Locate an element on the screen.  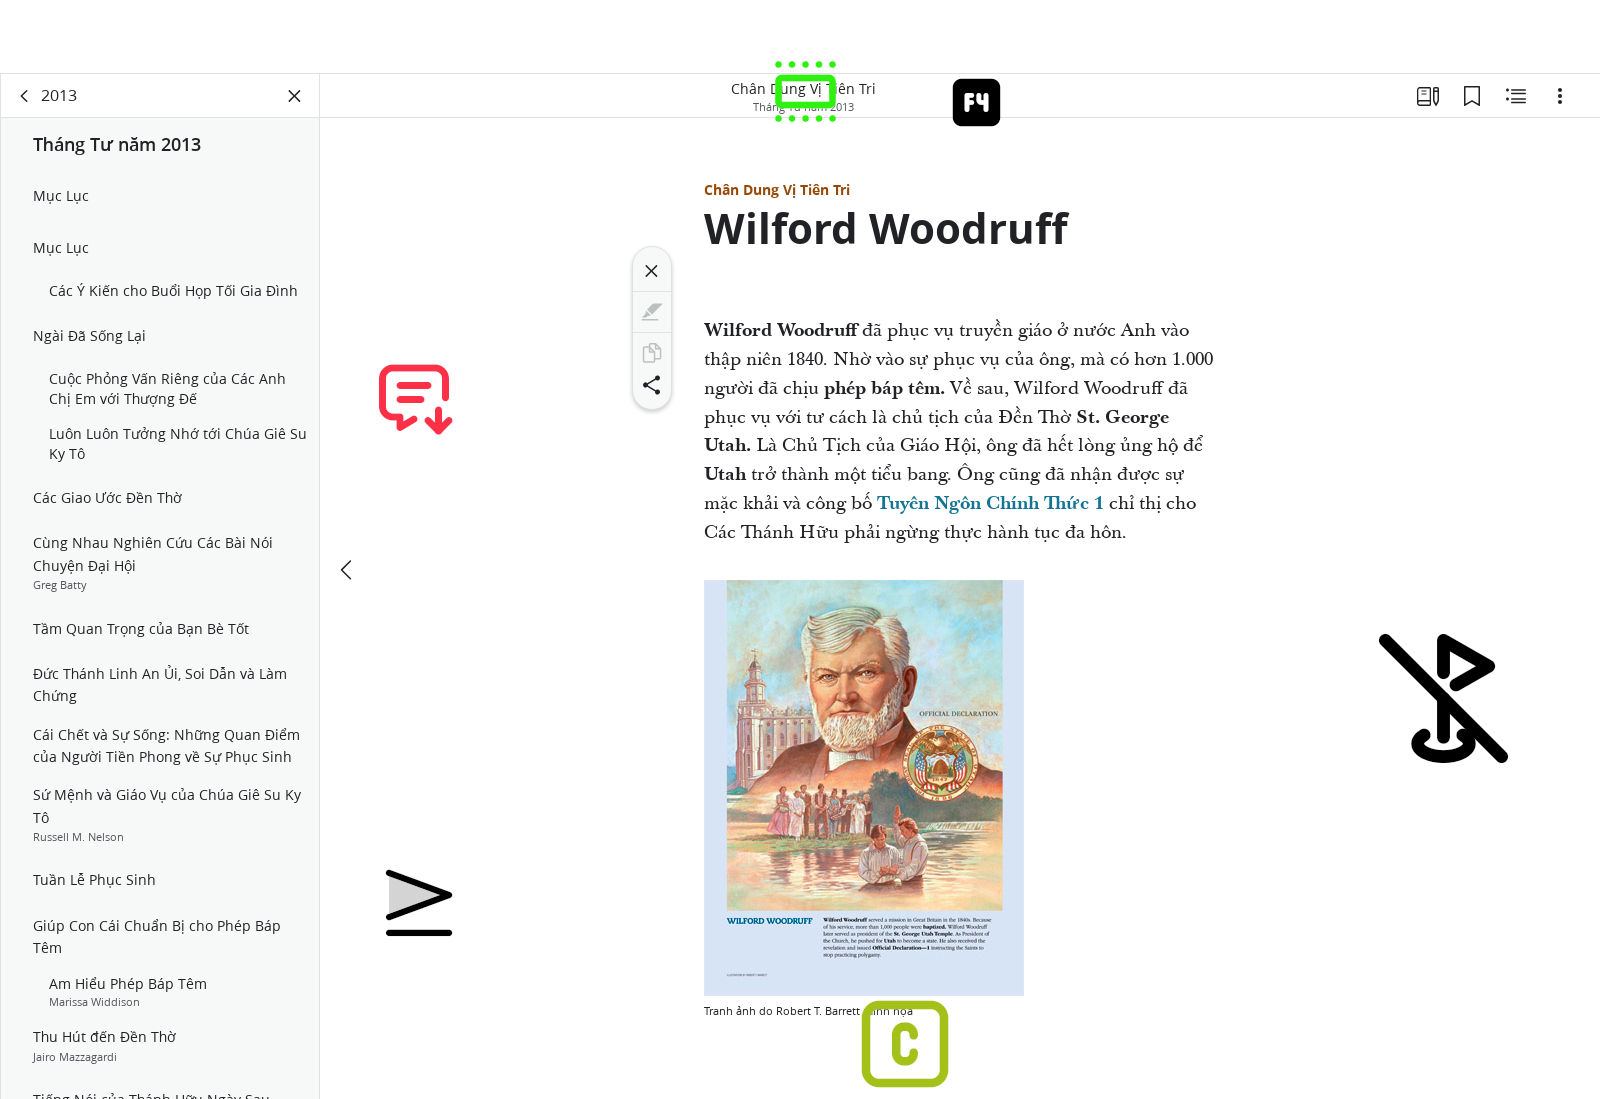
keyboard shortcut indicator for F4 function key is located at coordinates (976, 102).